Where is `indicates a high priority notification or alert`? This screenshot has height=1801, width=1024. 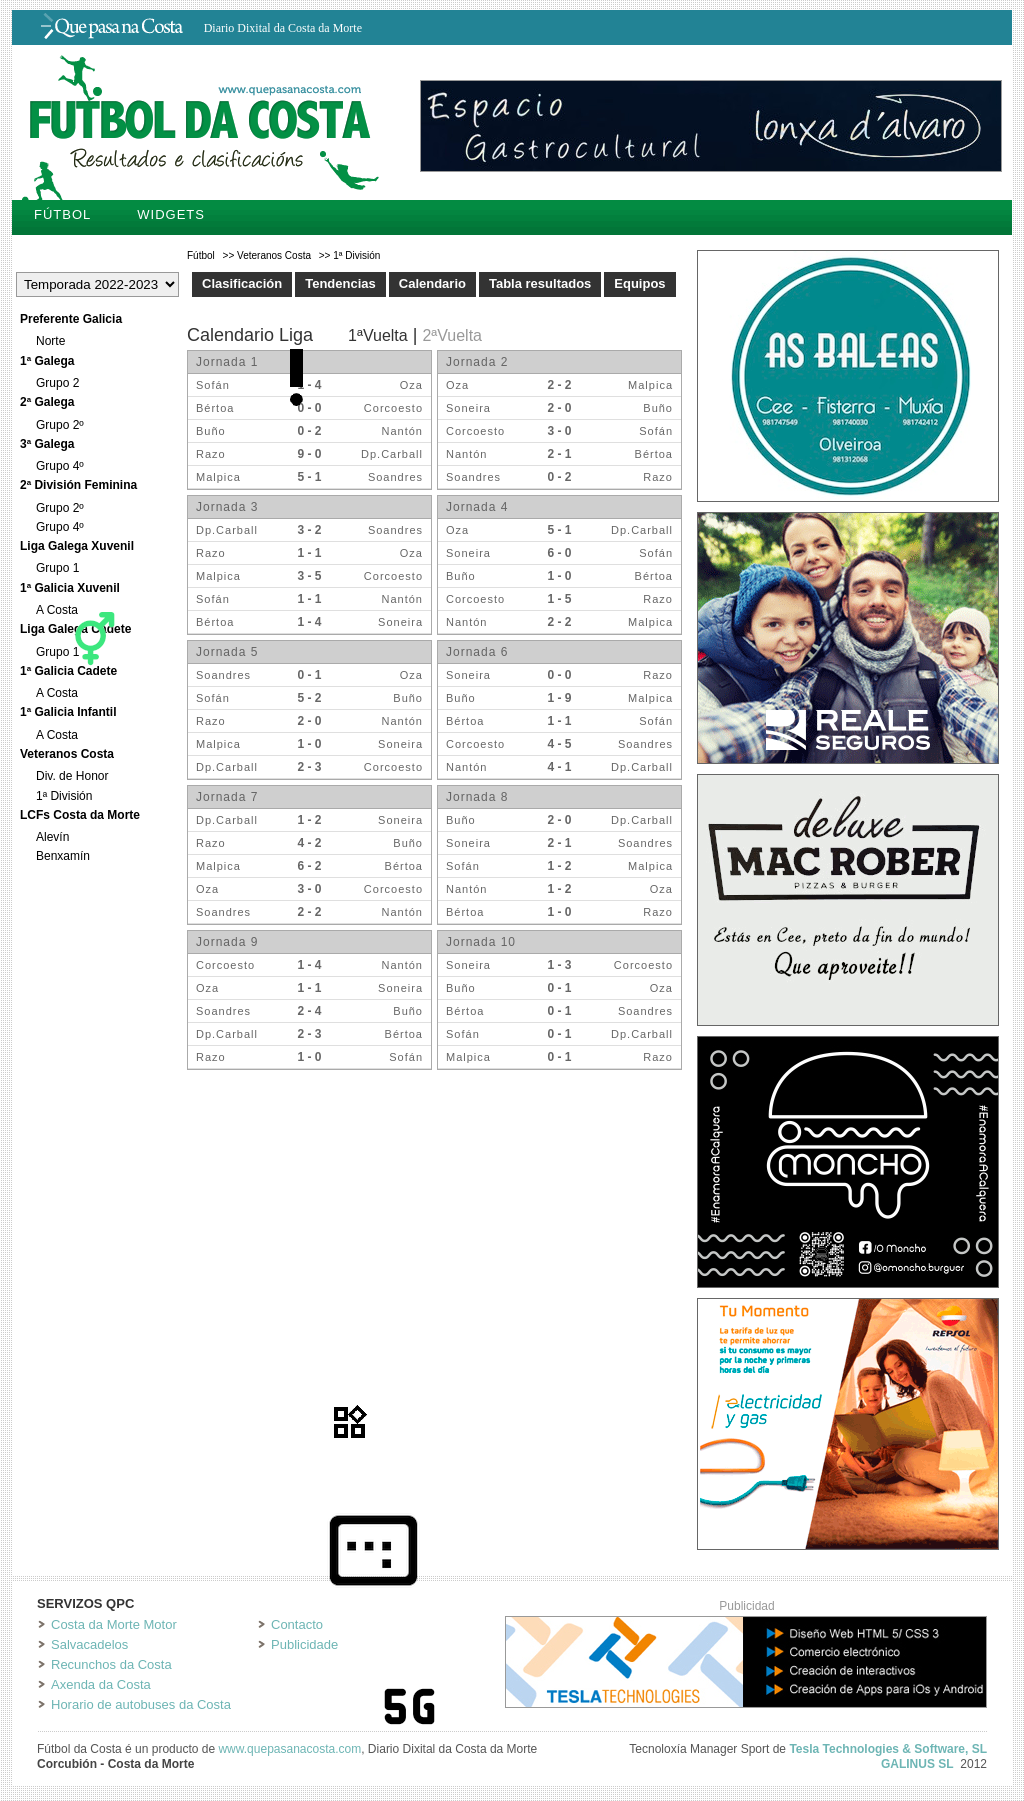
indicates a high priority notification or alert is located at coordinates (296, 377).